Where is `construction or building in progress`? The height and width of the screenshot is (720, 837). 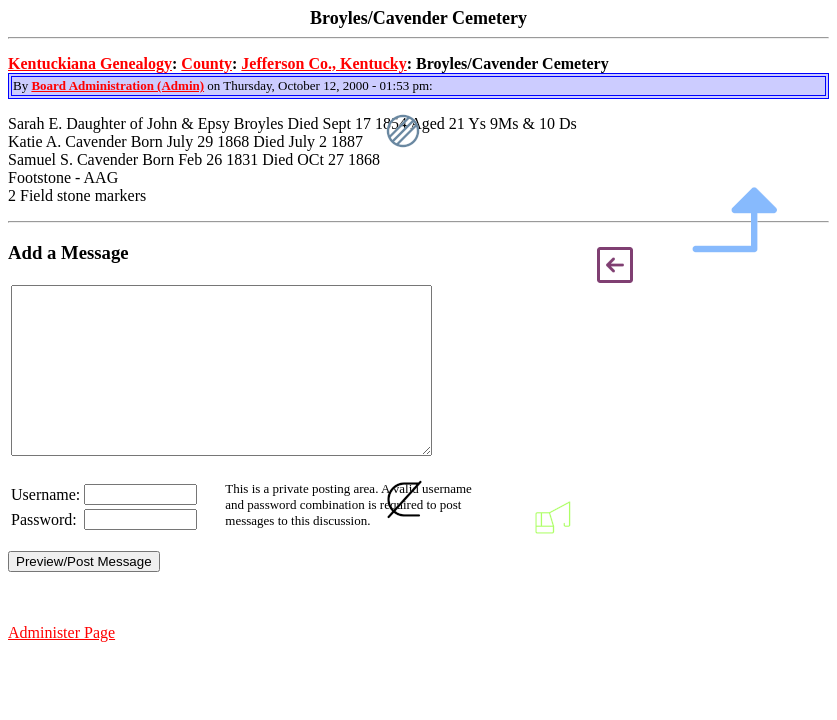
construction or building in progress is located at coordinates (553, 519).